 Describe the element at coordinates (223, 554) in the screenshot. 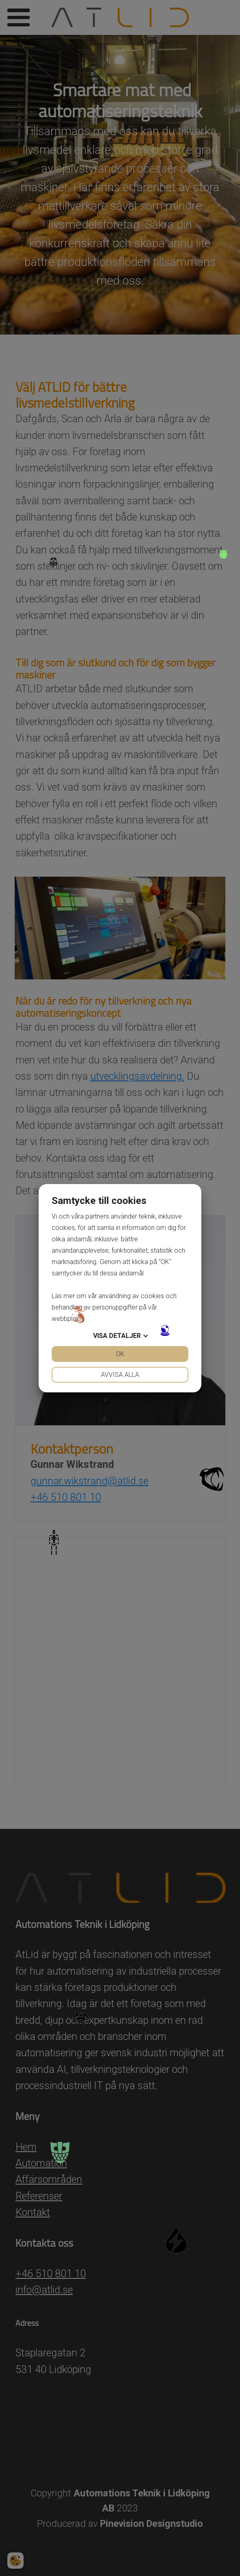

I see `inventory item representing storage or containers` at that location.